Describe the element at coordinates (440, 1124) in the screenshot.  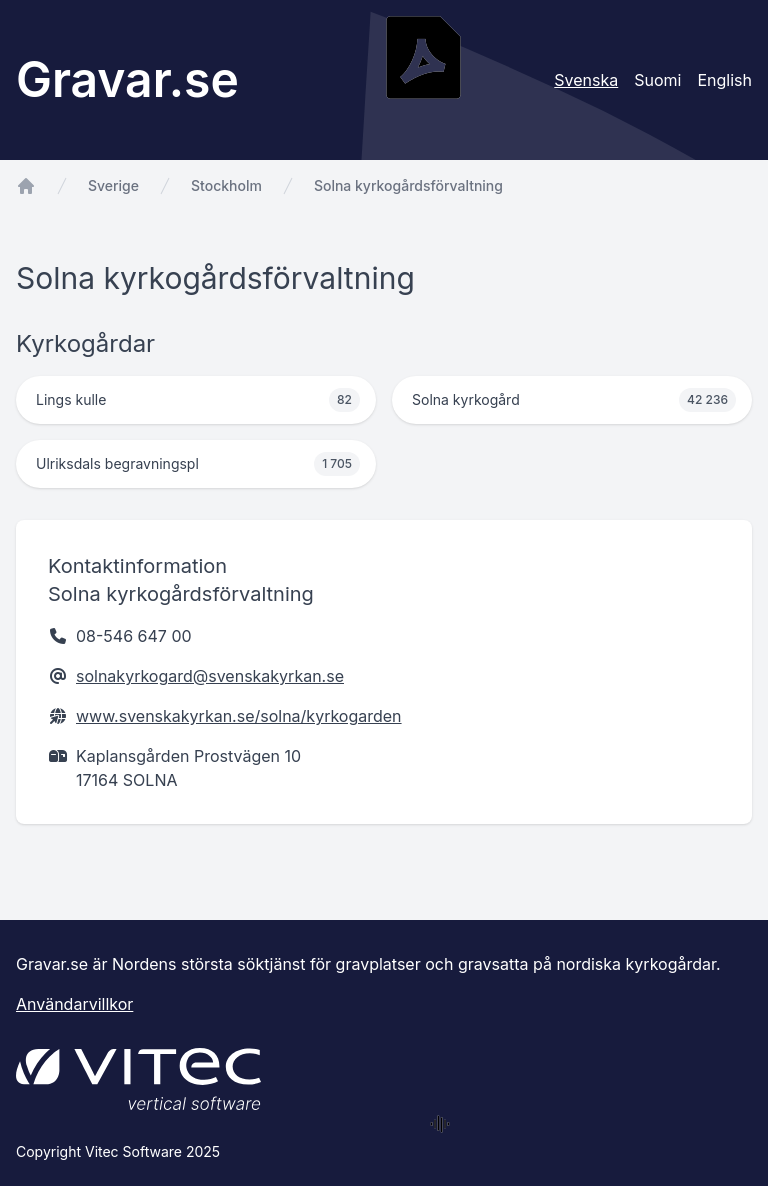
I see `voice recognition or audio input active` at that location.